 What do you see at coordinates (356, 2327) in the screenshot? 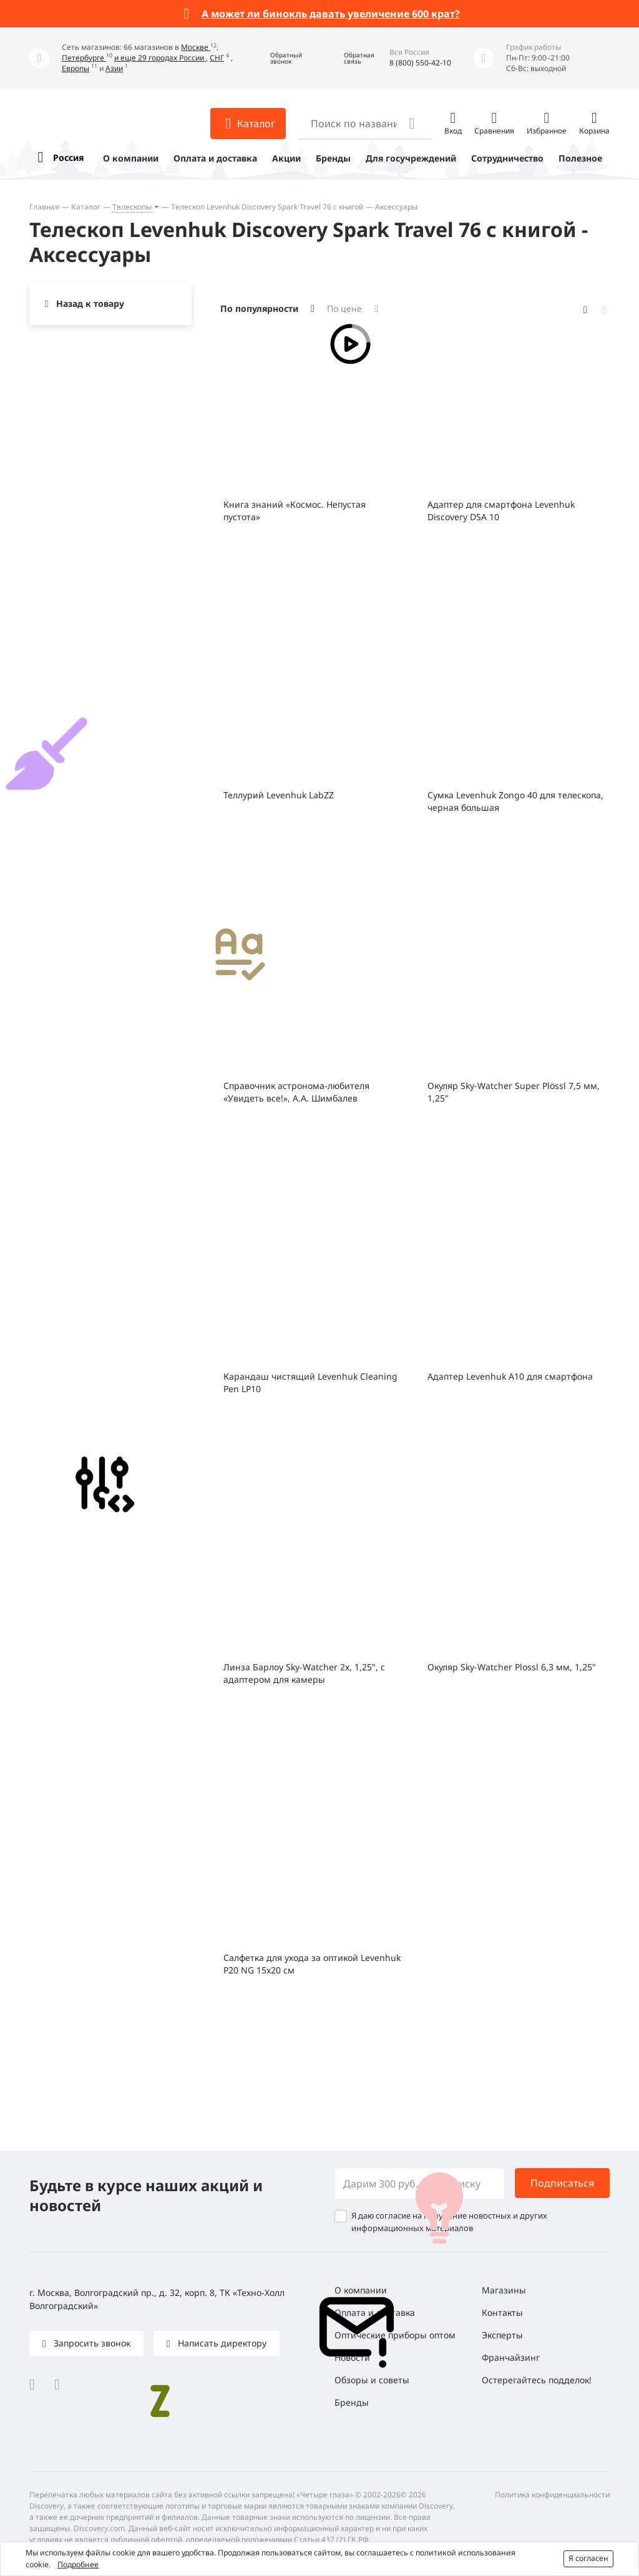
I see `indicates an urgent or important email` at bounding box center [356, 2327].